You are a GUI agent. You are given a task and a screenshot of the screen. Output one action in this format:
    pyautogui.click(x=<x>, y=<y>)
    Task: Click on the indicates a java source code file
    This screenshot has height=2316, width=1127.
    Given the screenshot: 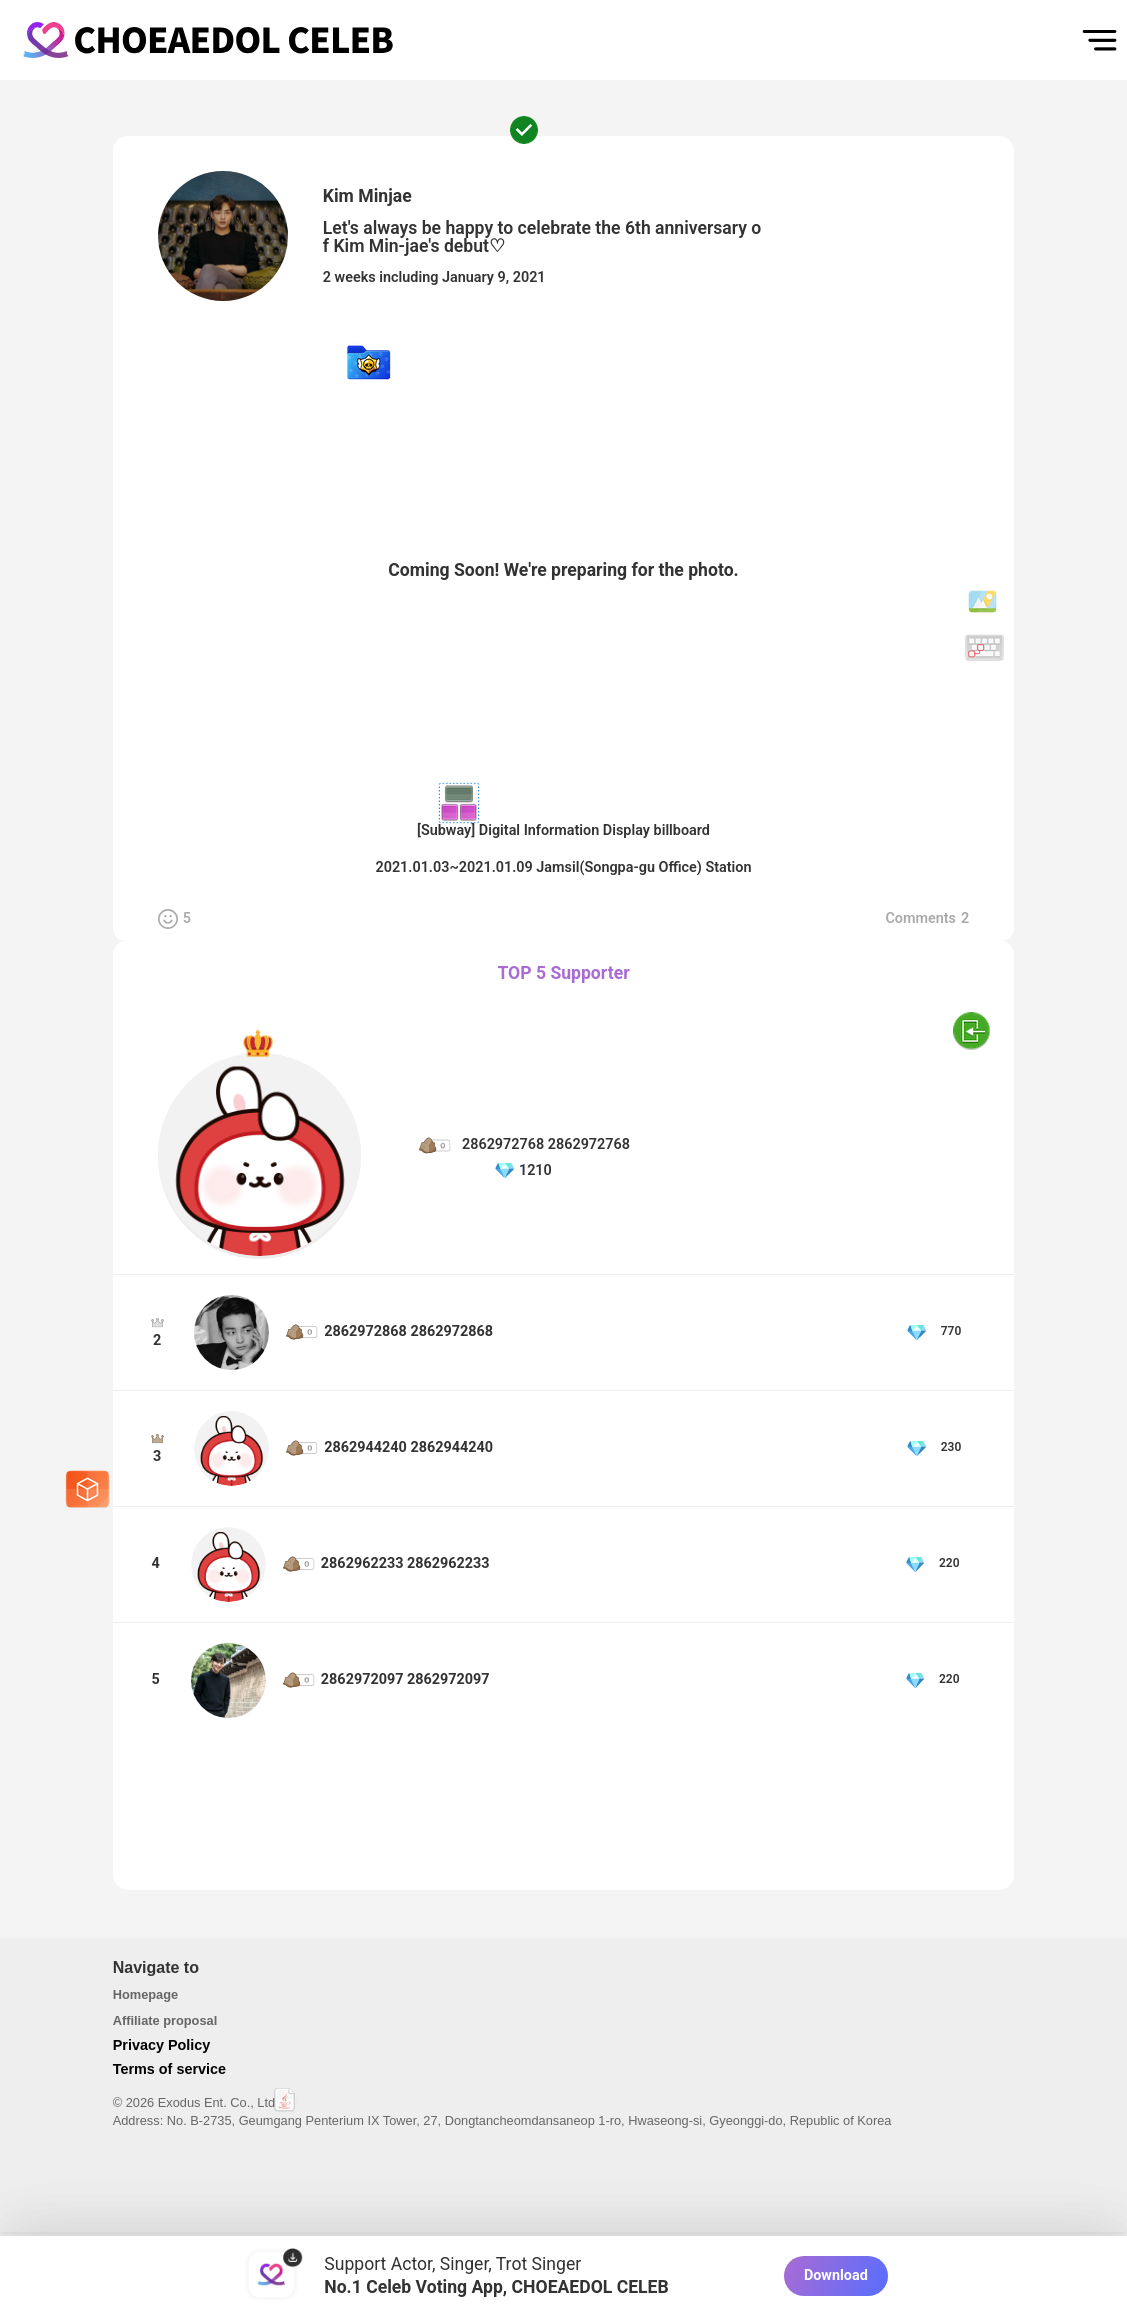 What is the action you would take?
    pyautogui.click(x=284, y=2099)
    